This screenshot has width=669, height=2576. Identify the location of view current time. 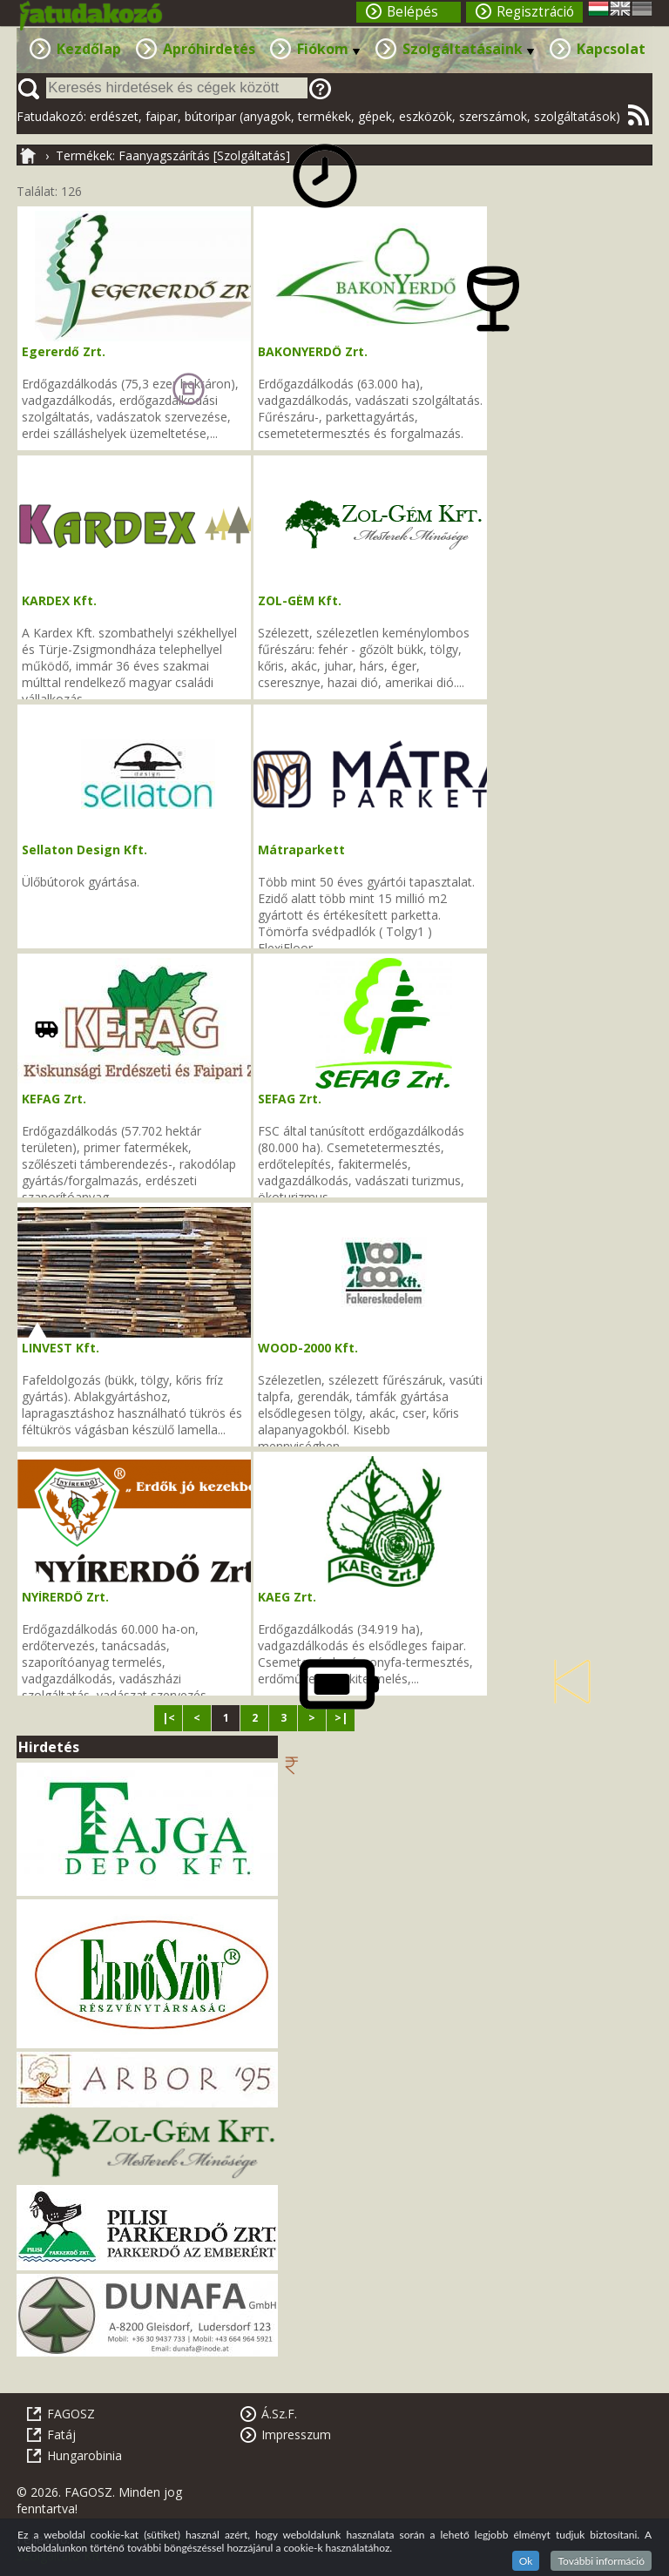
(325, 176).